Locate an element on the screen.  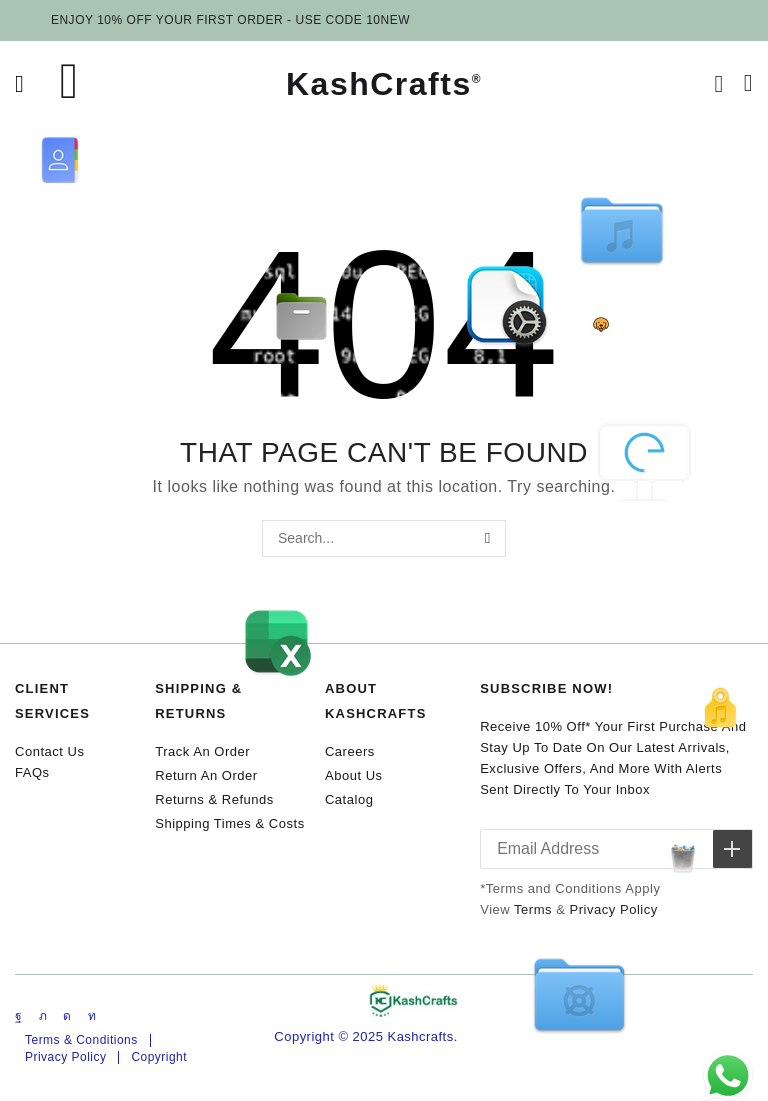
configure file type associations and default apps is located at coordinates (505, 304).